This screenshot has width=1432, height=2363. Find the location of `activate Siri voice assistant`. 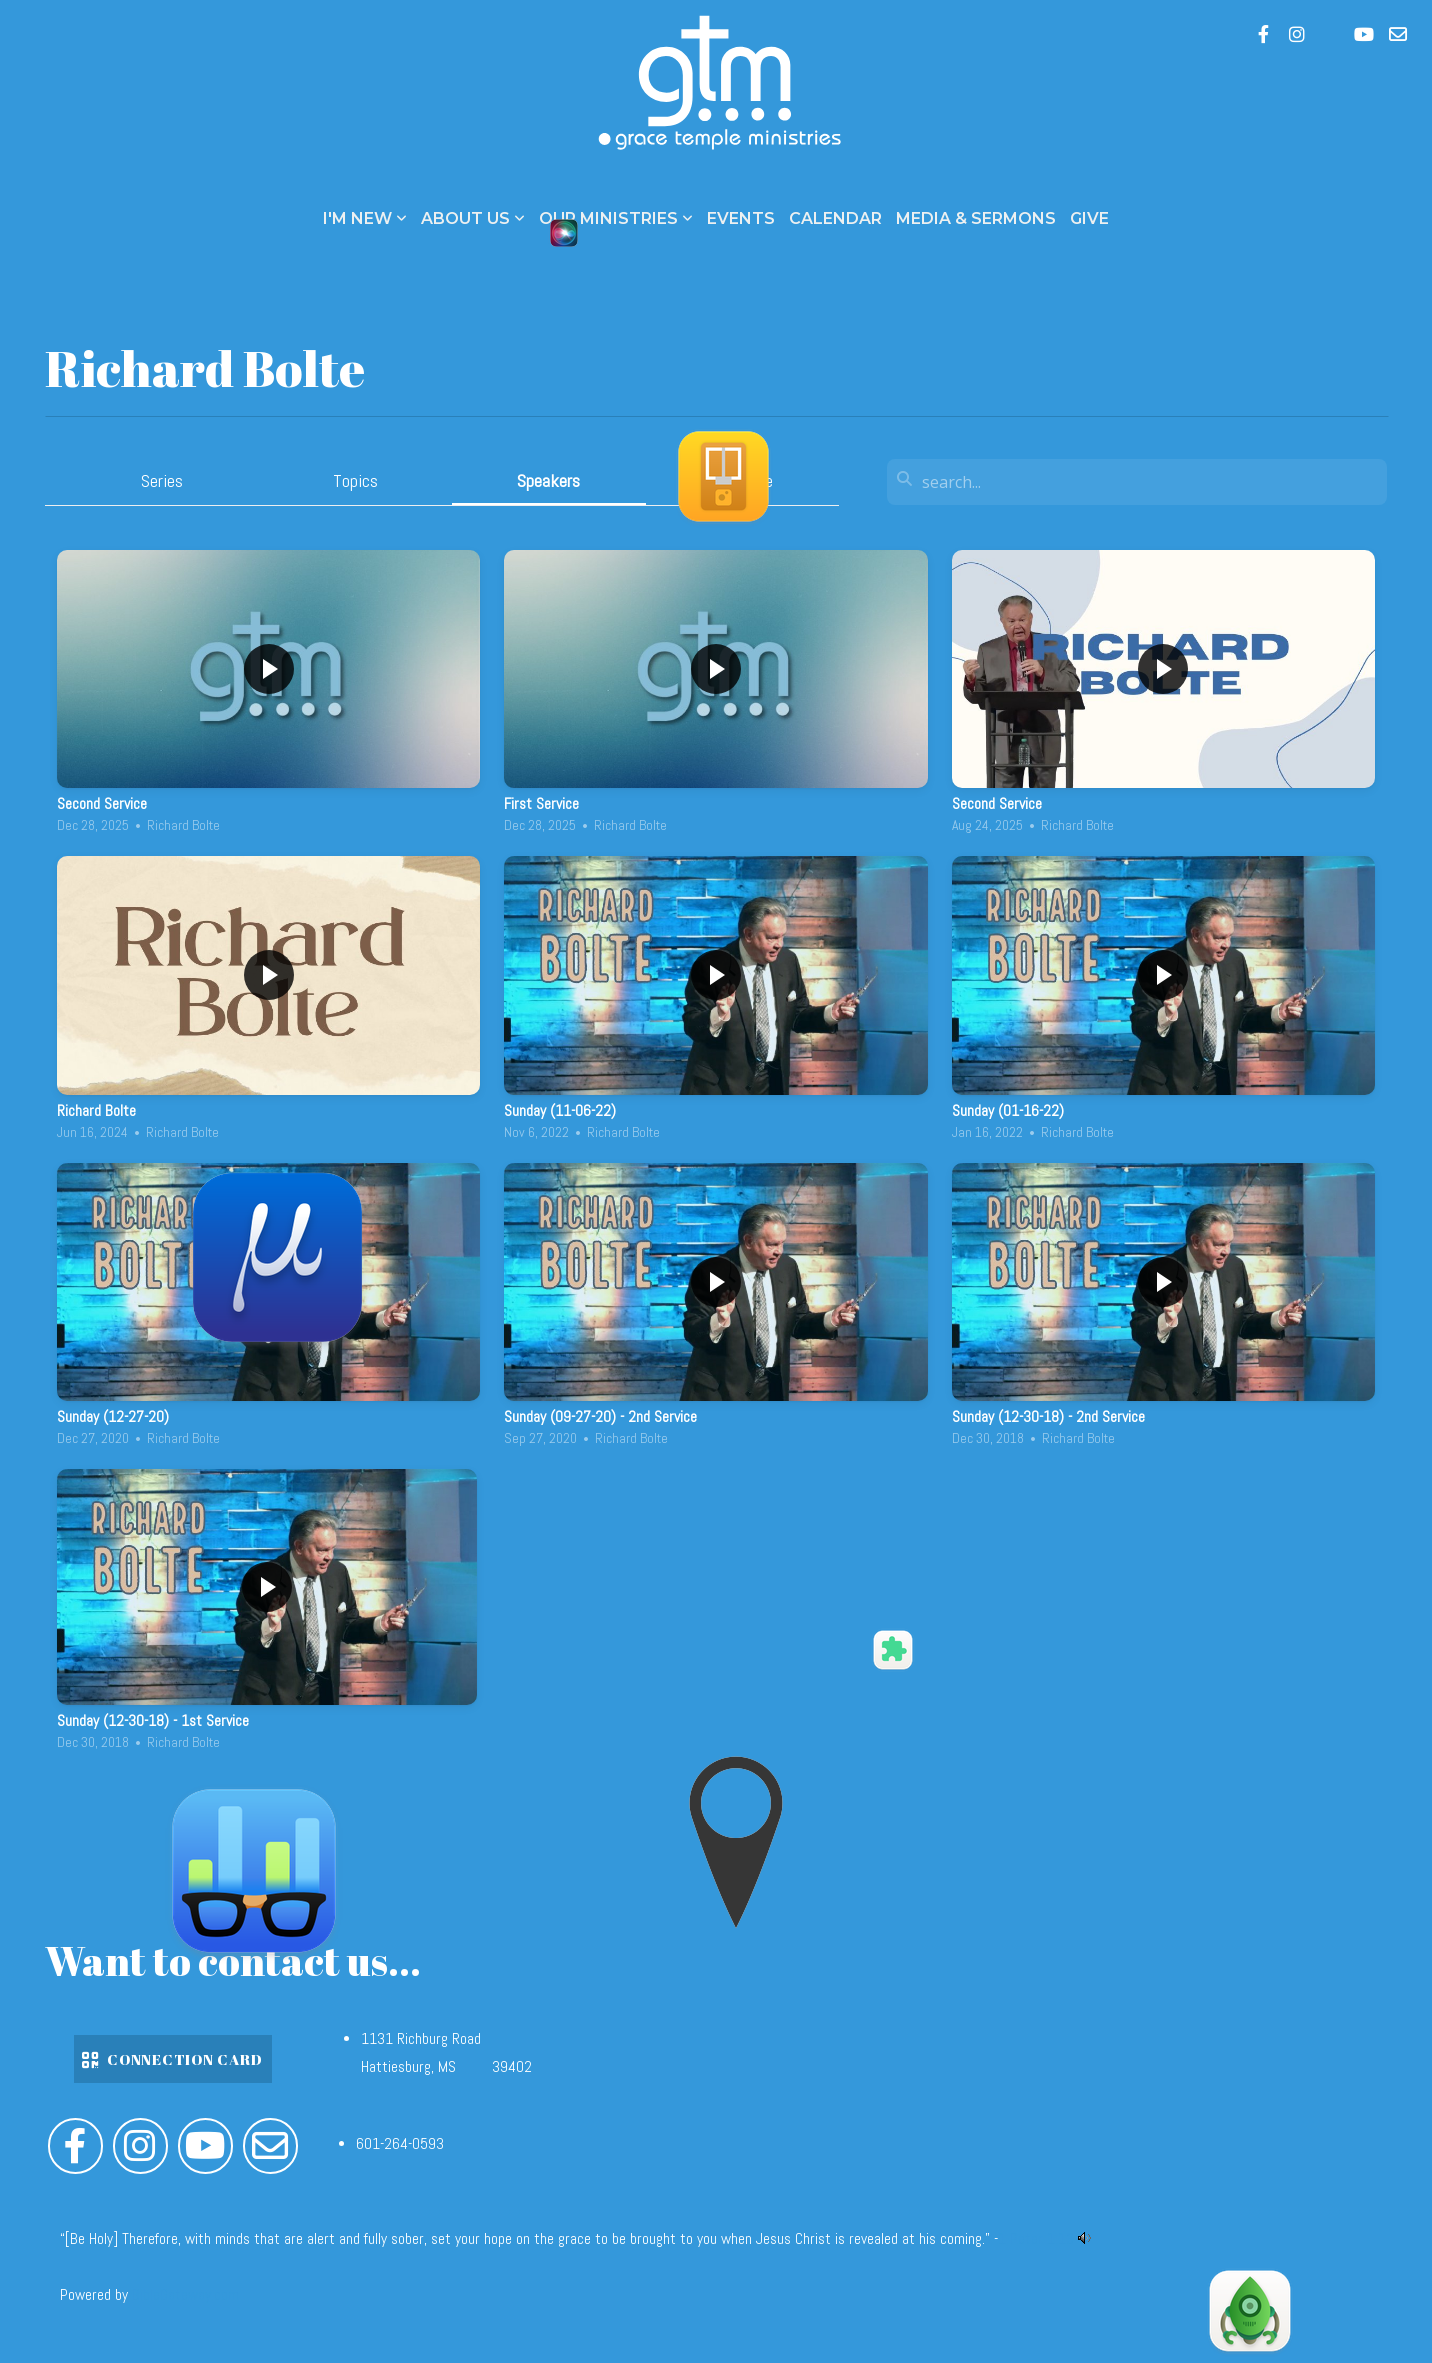

activate Siri voice assistant is located at coordinates (564, 233).